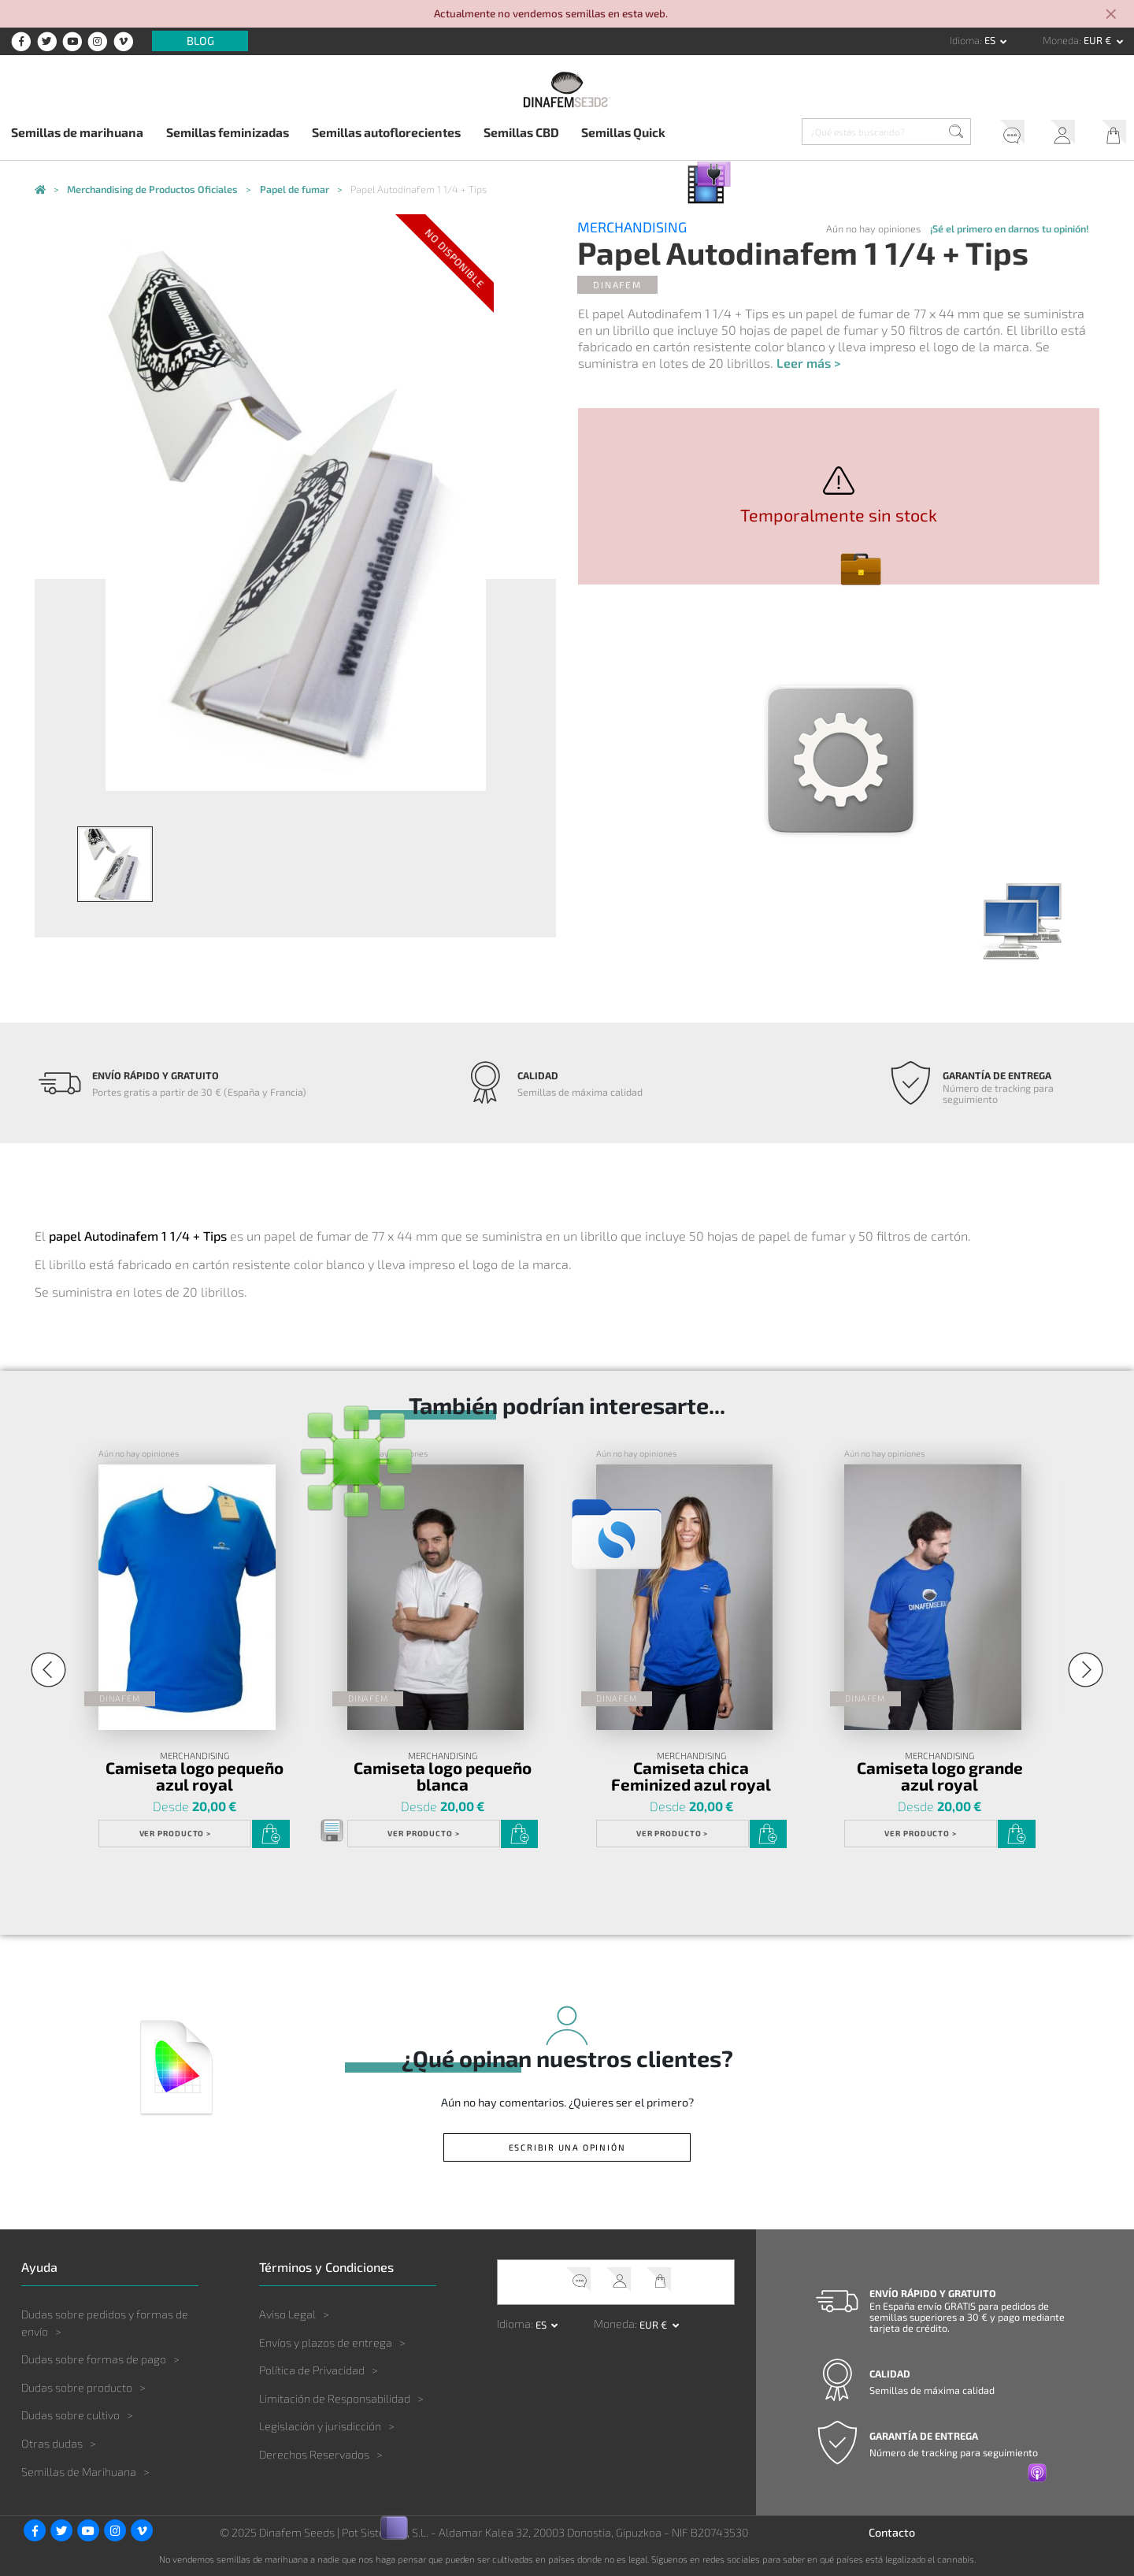 Image resolution: width=1134 pixels, height=2576 pixels. Describe the element at coordinates (394, 2526) in the screenshot. I see `access desktop folder` at that location.